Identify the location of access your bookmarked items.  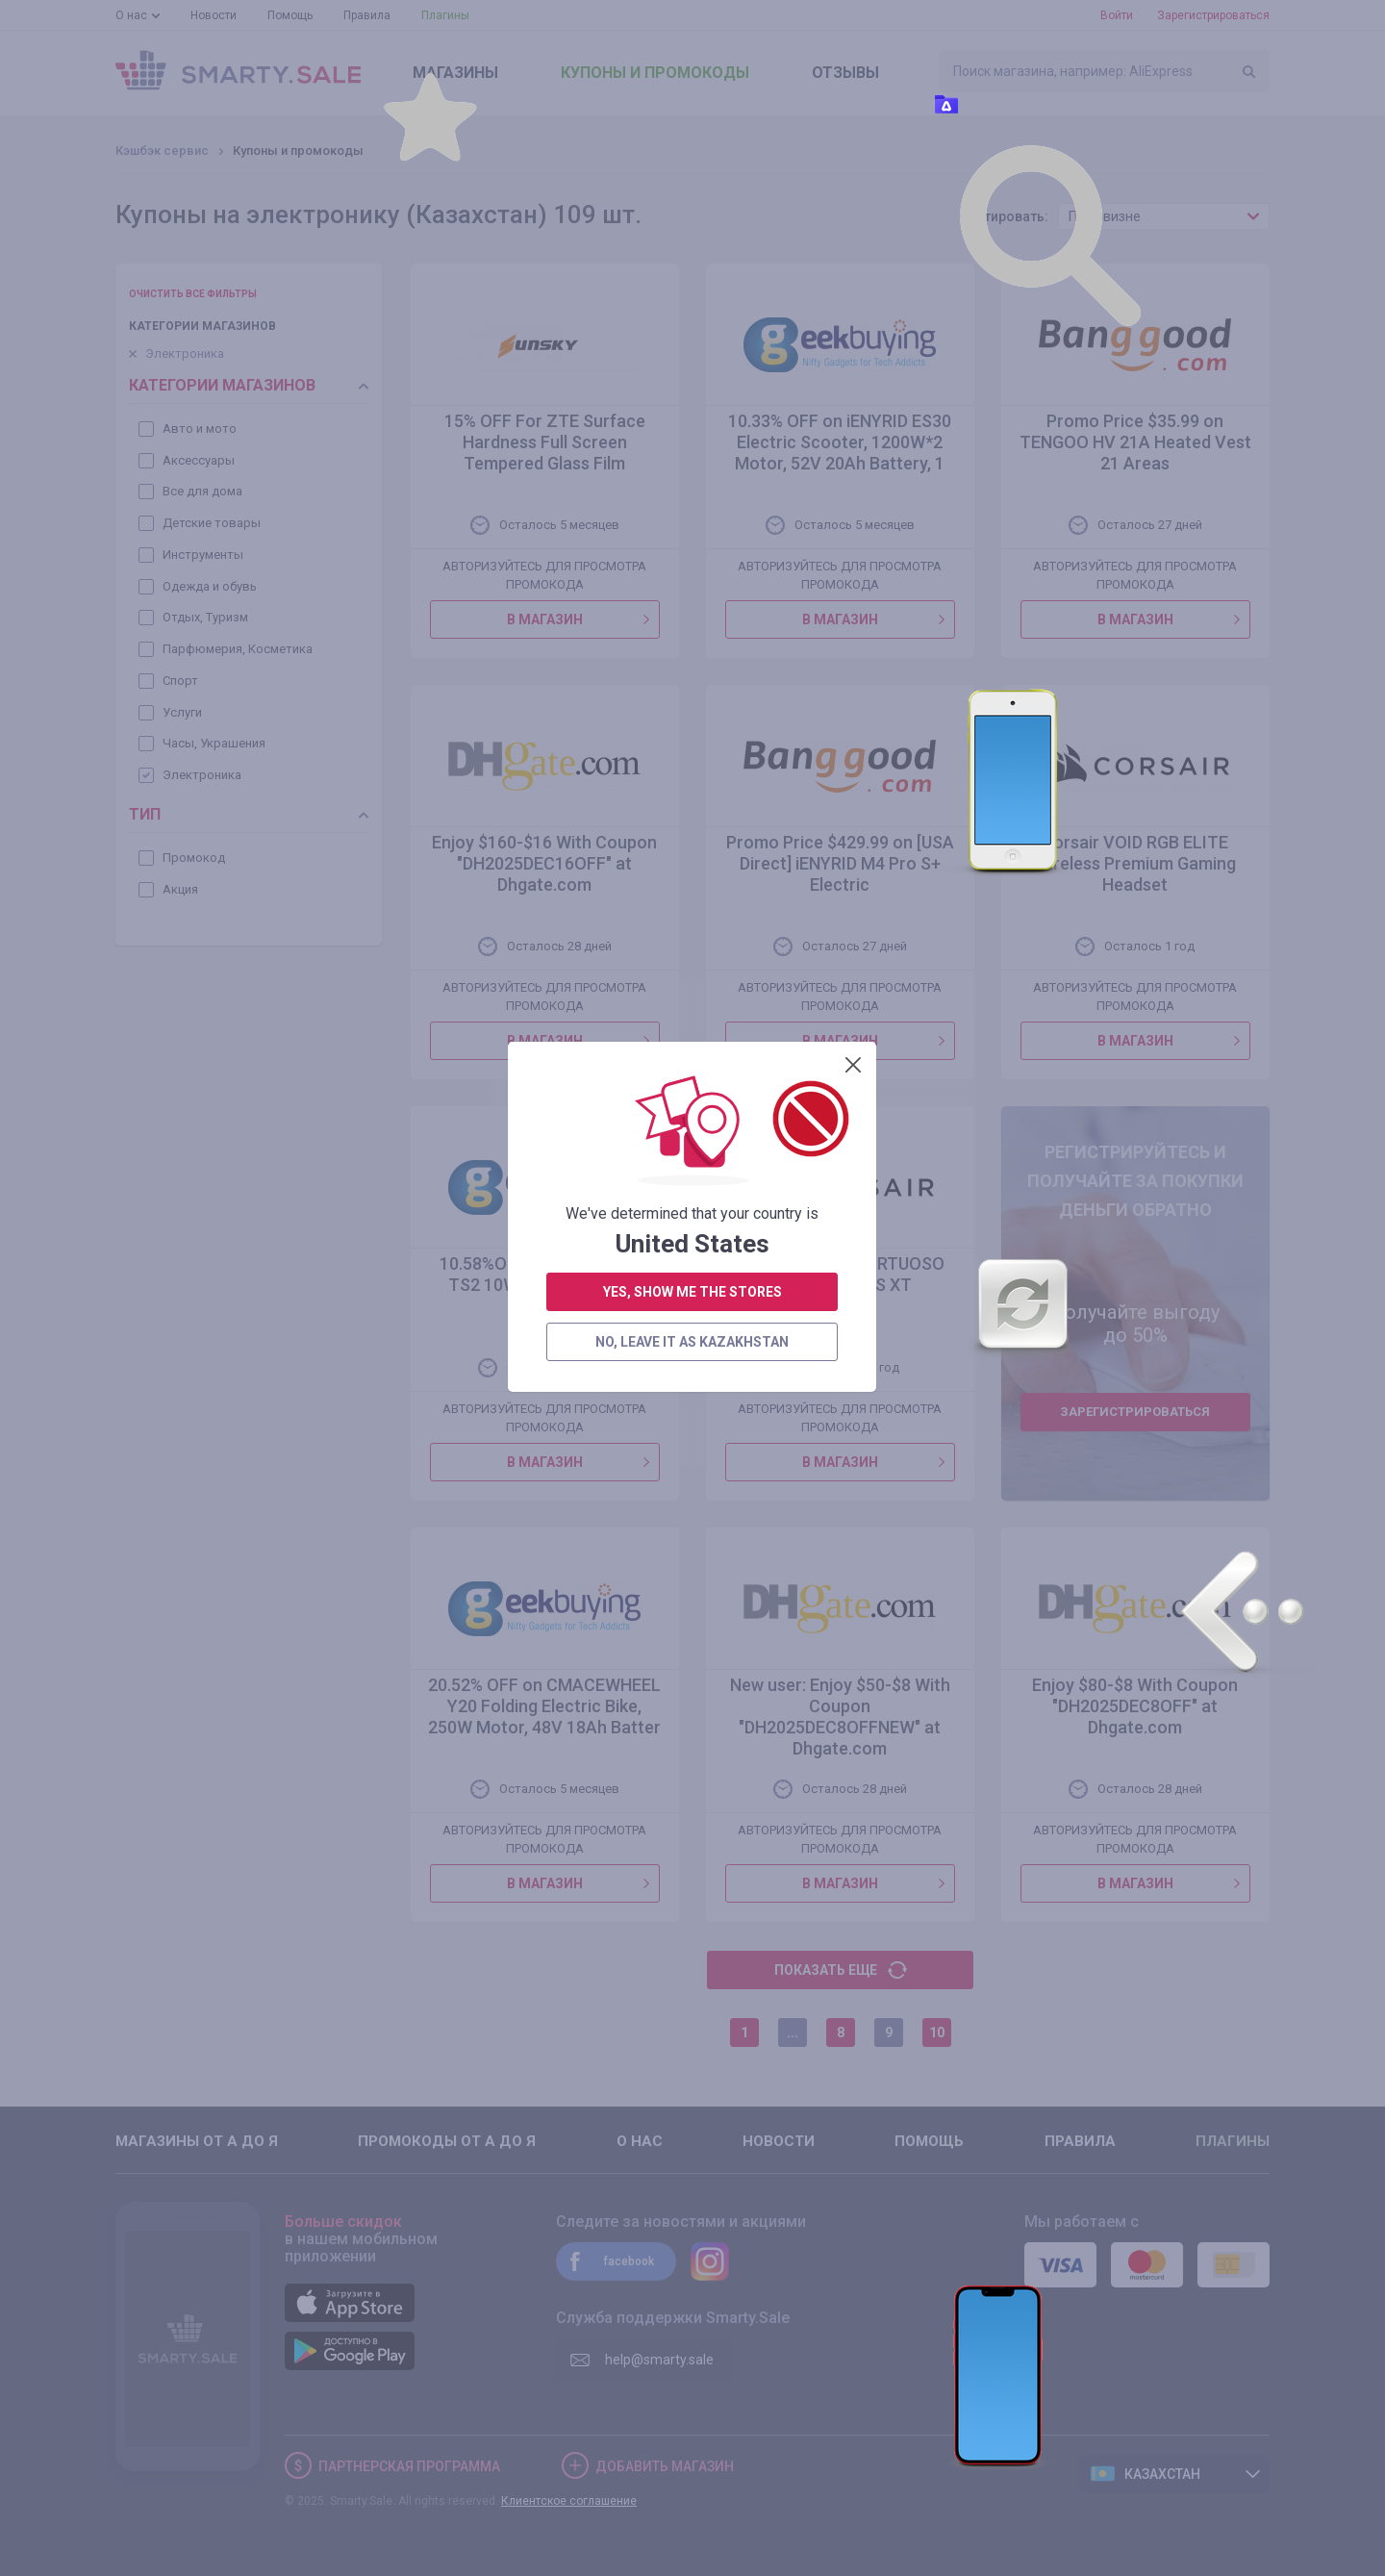
(430, 120).